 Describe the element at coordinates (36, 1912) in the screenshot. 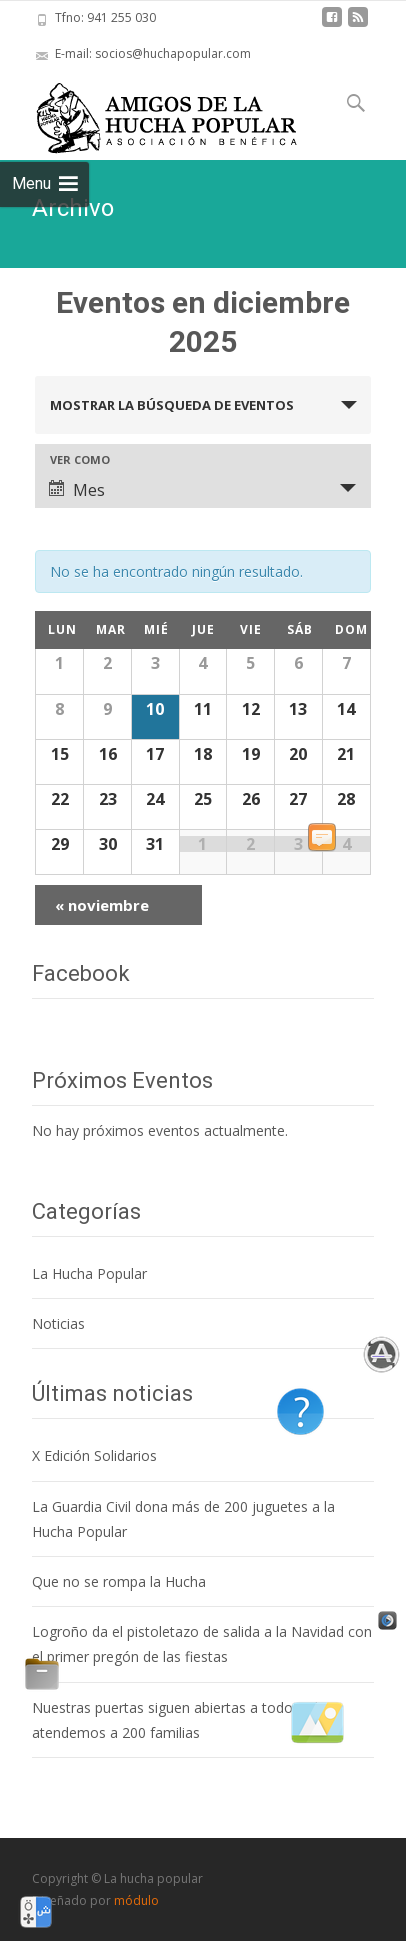

I see `open the GNOME Characters app` at that location.